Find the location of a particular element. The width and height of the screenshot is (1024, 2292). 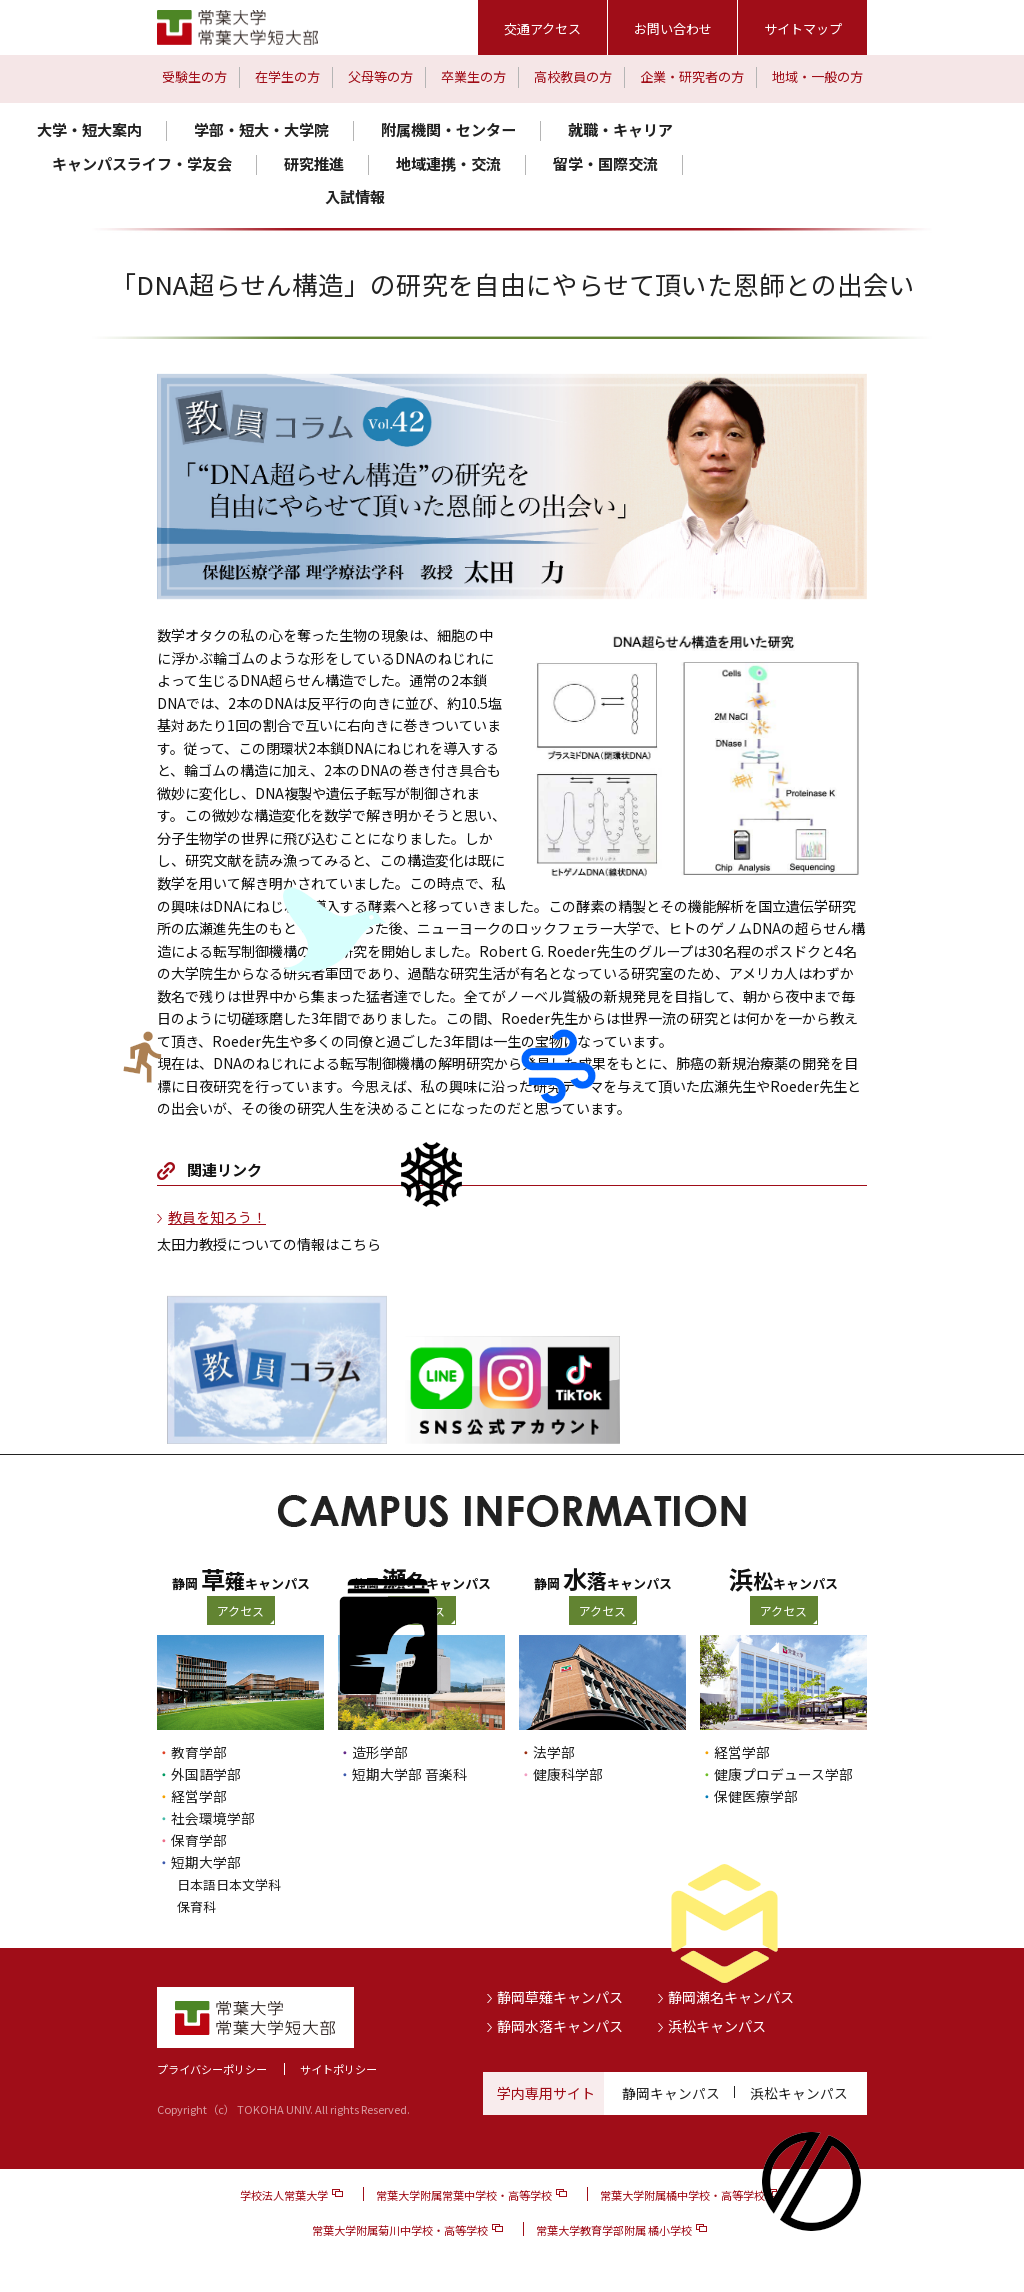

indicates windy weather conditions is located at coordinates (558, 1066).